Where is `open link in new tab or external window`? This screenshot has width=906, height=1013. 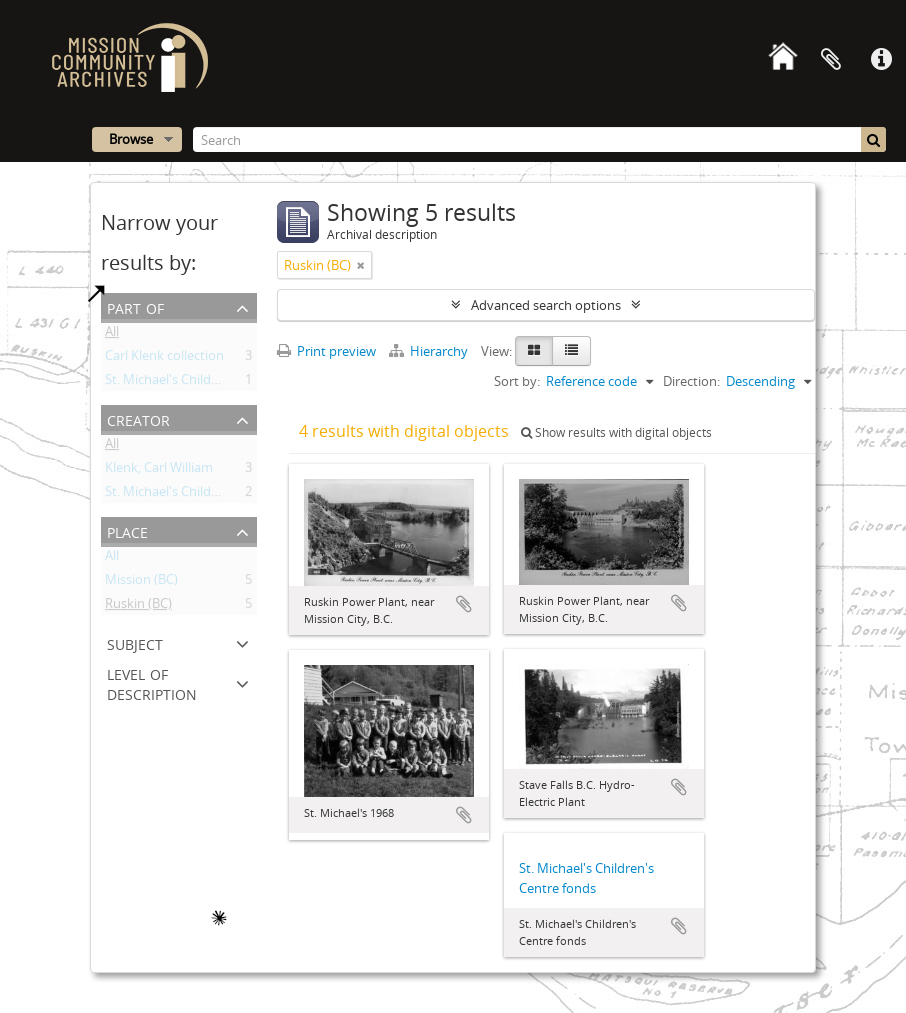 open link in new tab or external window is located at coordinates (96, 293).